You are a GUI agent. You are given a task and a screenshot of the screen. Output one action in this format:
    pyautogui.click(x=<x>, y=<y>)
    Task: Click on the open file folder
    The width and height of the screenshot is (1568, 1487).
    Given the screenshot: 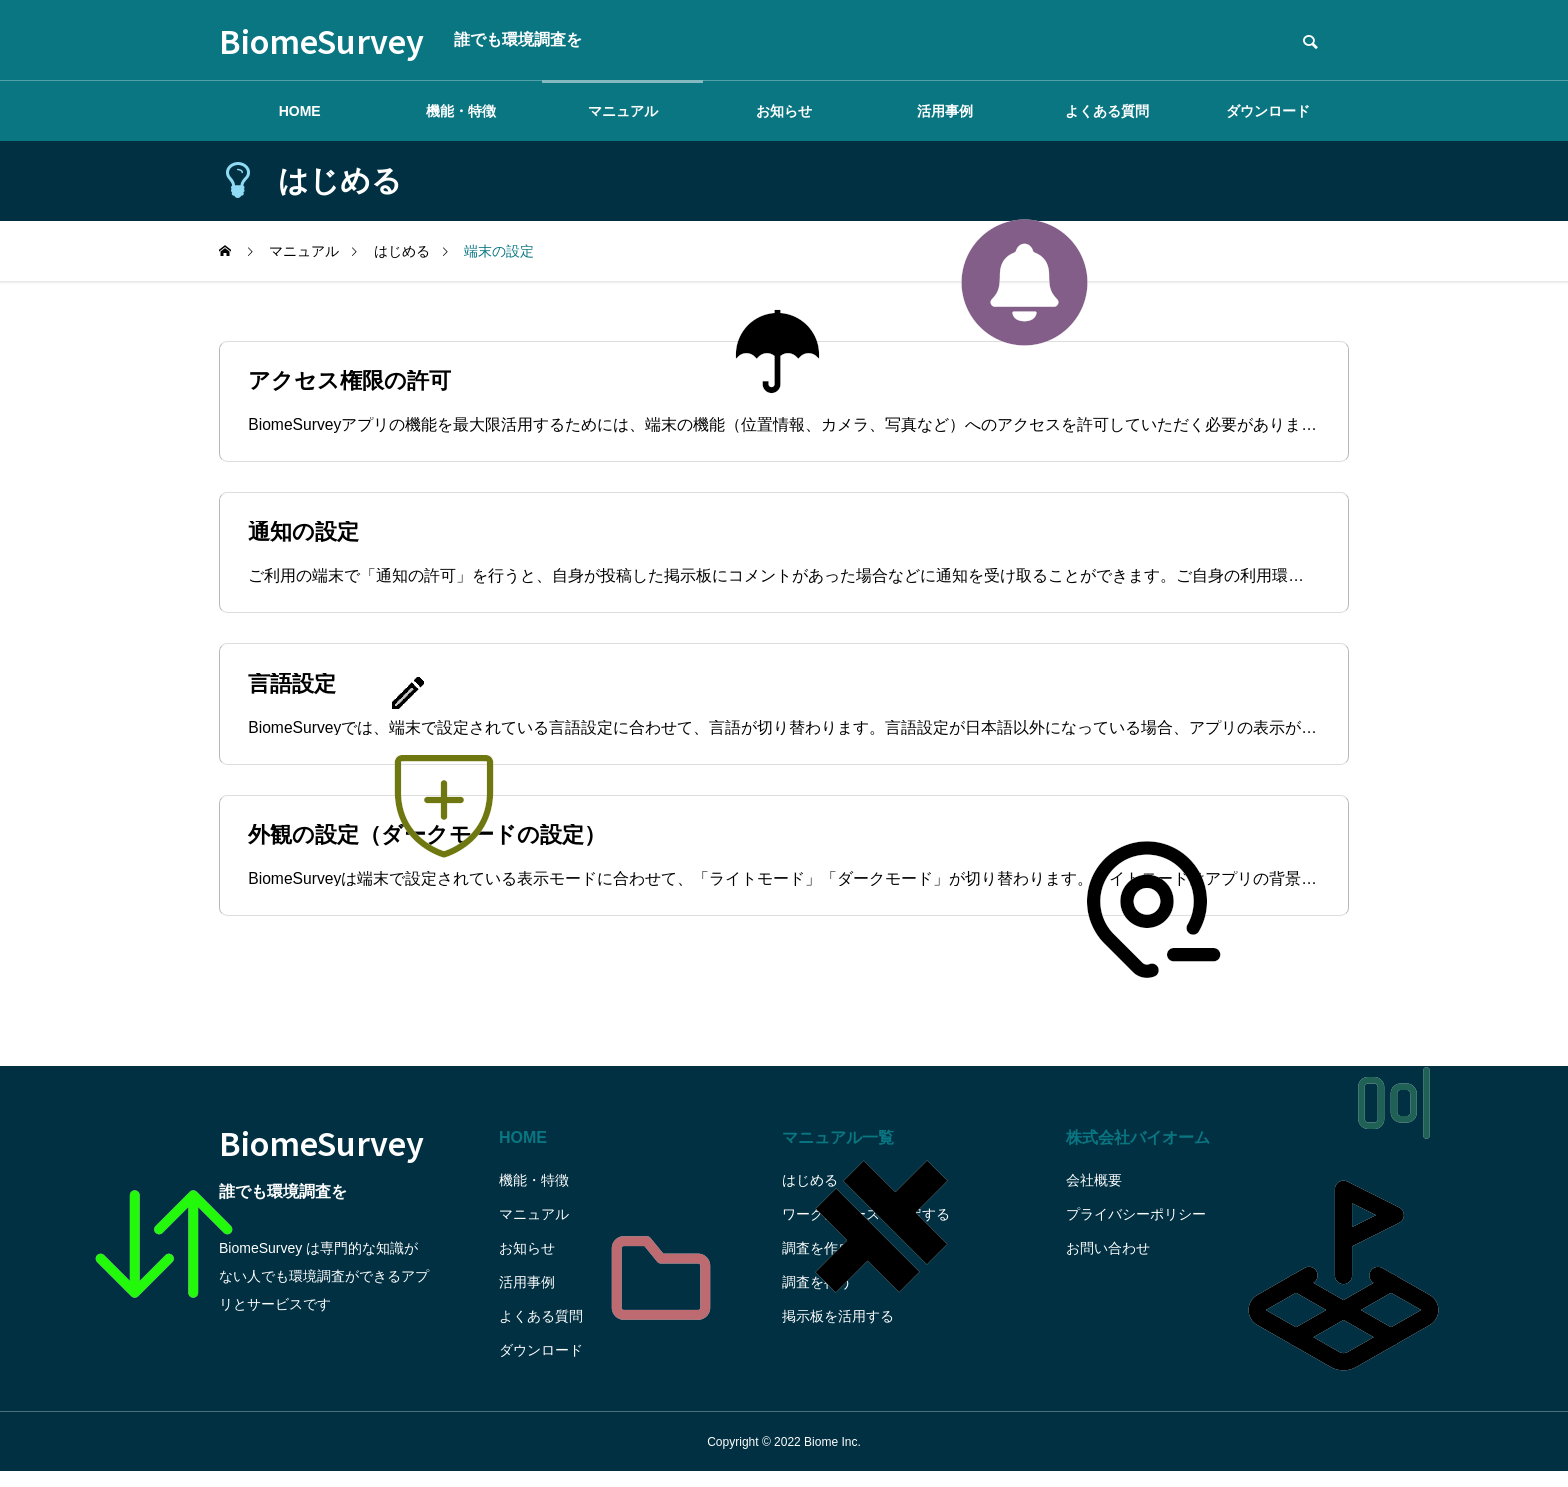 What is the action you would take?
    pyautogui.click(x=661, y=1278)
    